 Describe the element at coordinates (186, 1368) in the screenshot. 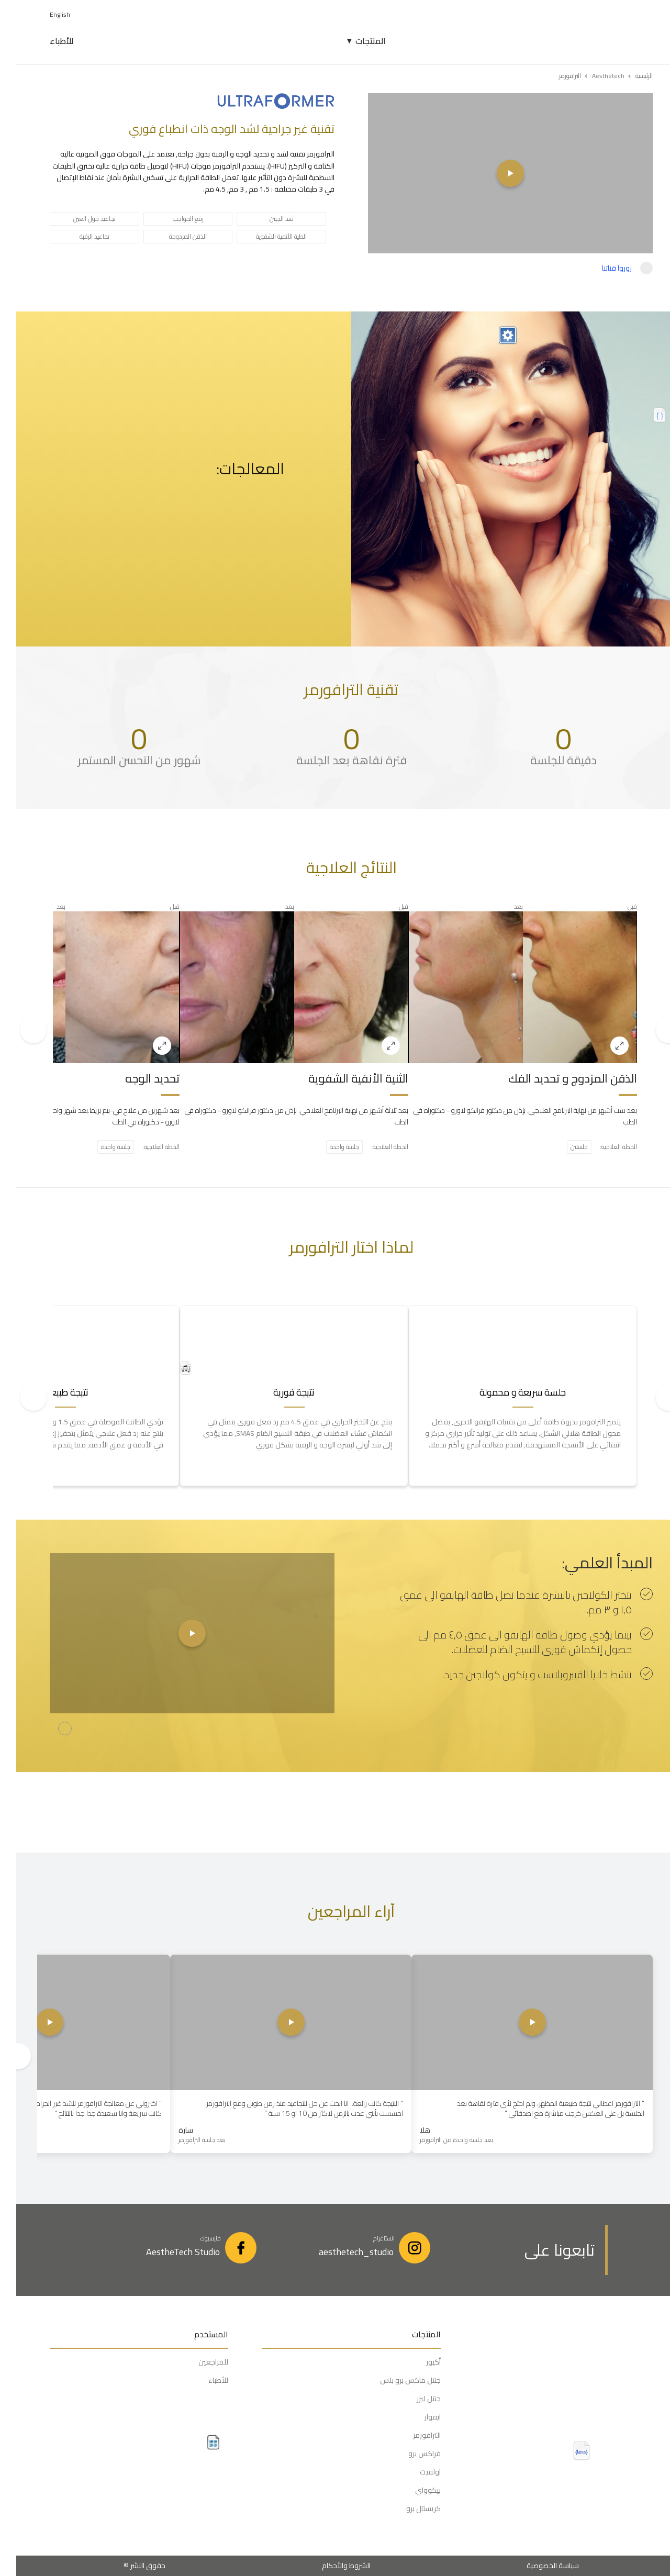

I see `an iMelody ringtone file` at that location.